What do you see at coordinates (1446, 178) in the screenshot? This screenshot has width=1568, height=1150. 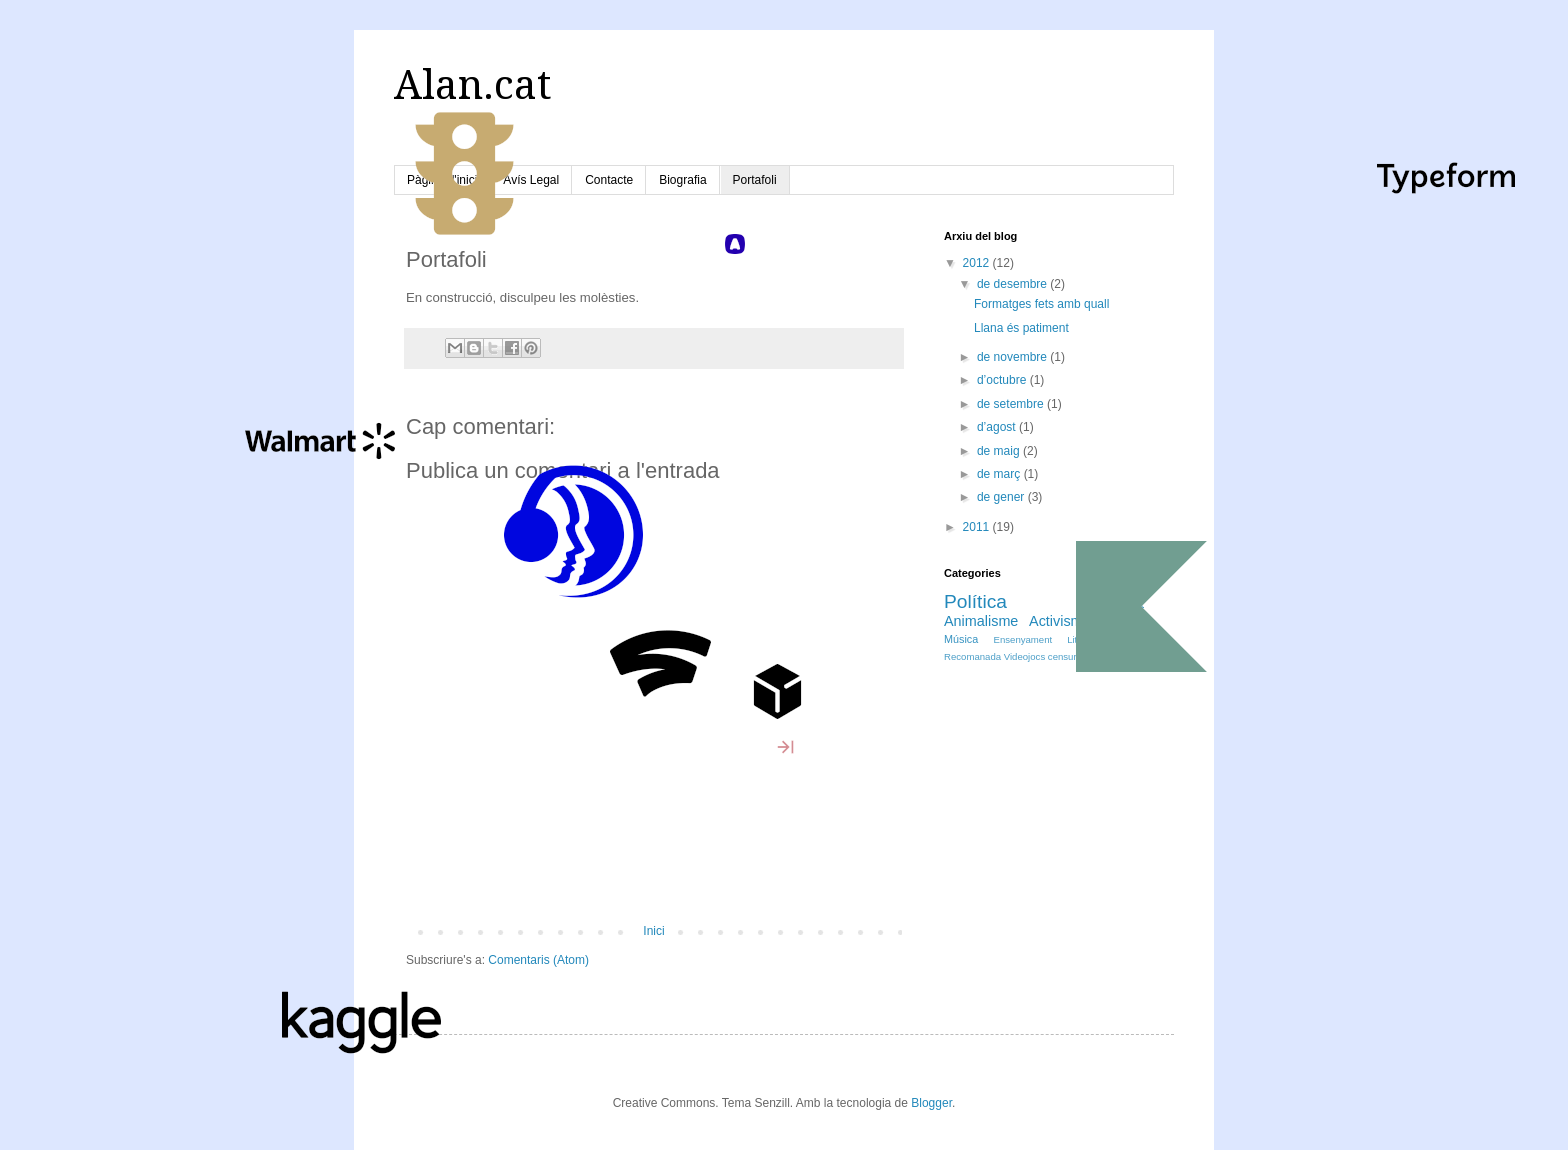 I see `Typeform logo` at bounding box center [1446, 178].